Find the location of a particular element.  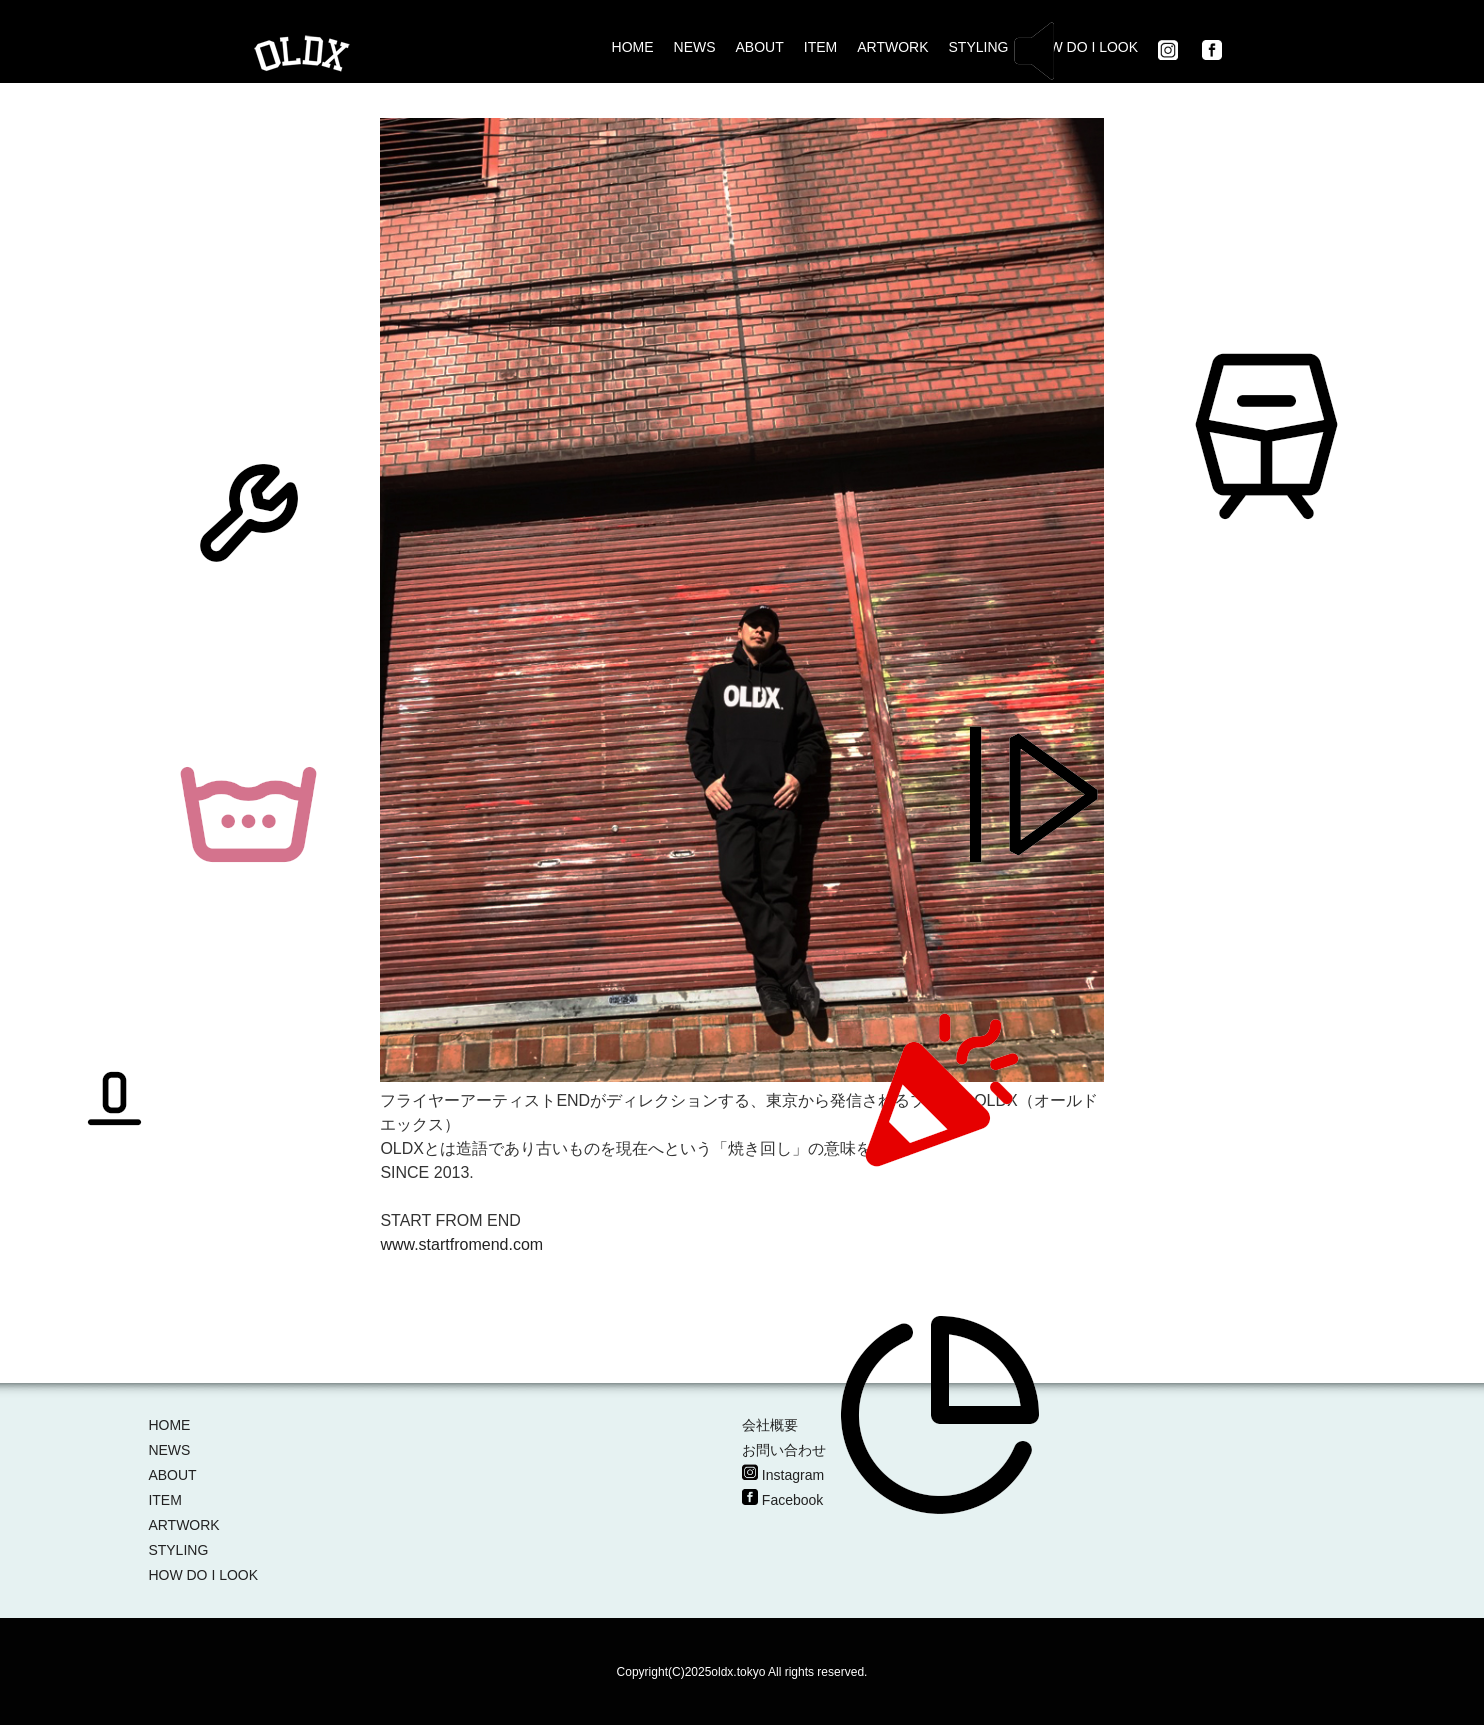

access settings or configuration options is located at coordinates (249, 513).